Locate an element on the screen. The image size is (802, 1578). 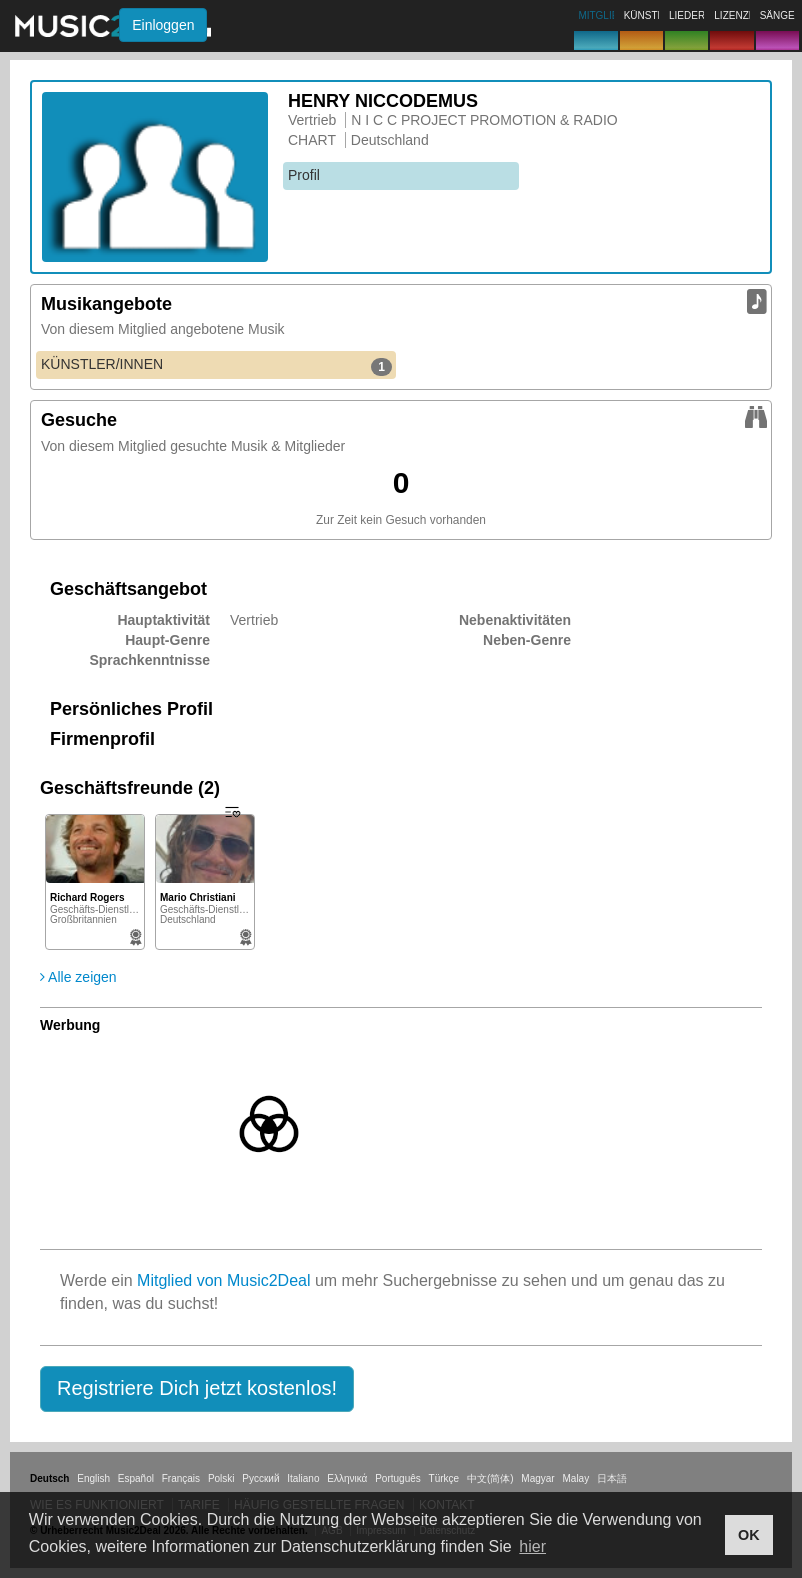
shows overlapping or intersecting data sets is located at coordinates (269, 1125).